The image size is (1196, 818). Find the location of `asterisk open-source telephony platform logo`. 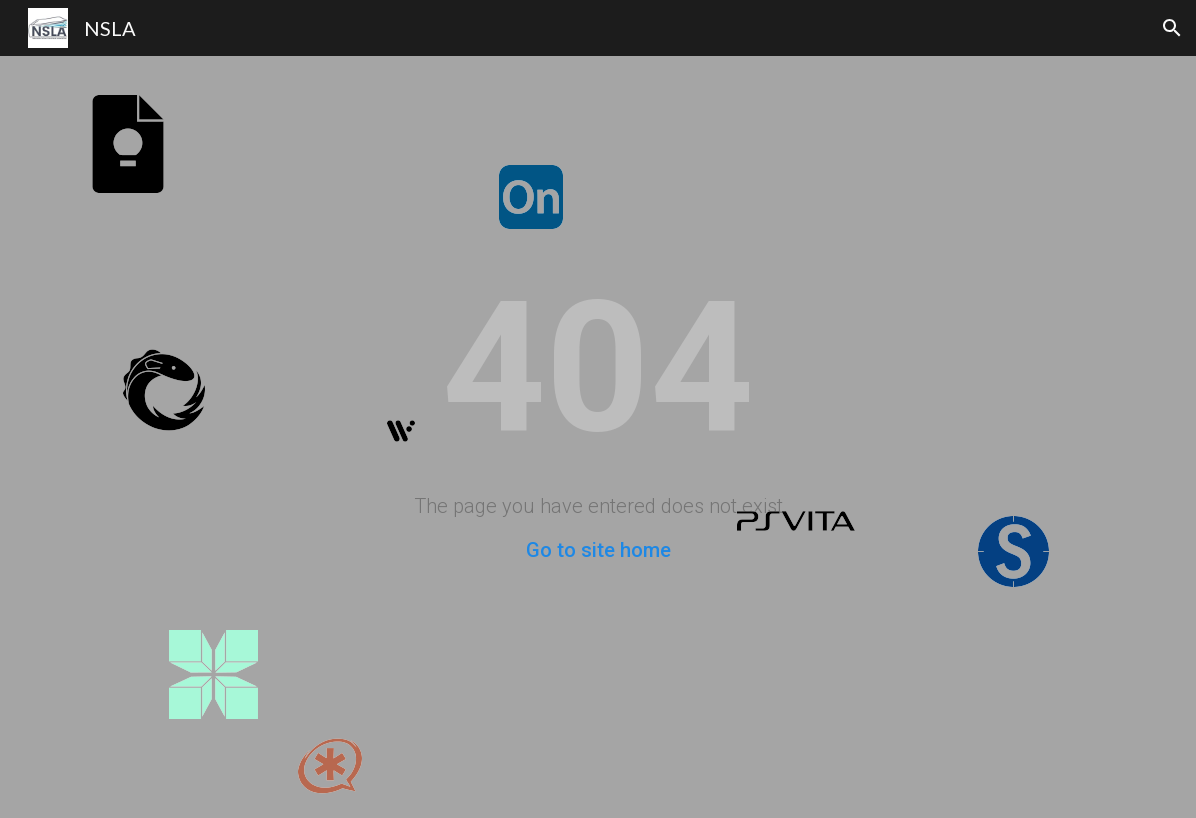

asterisk open-source telephony platform logo is located at coordinates (330, 766).